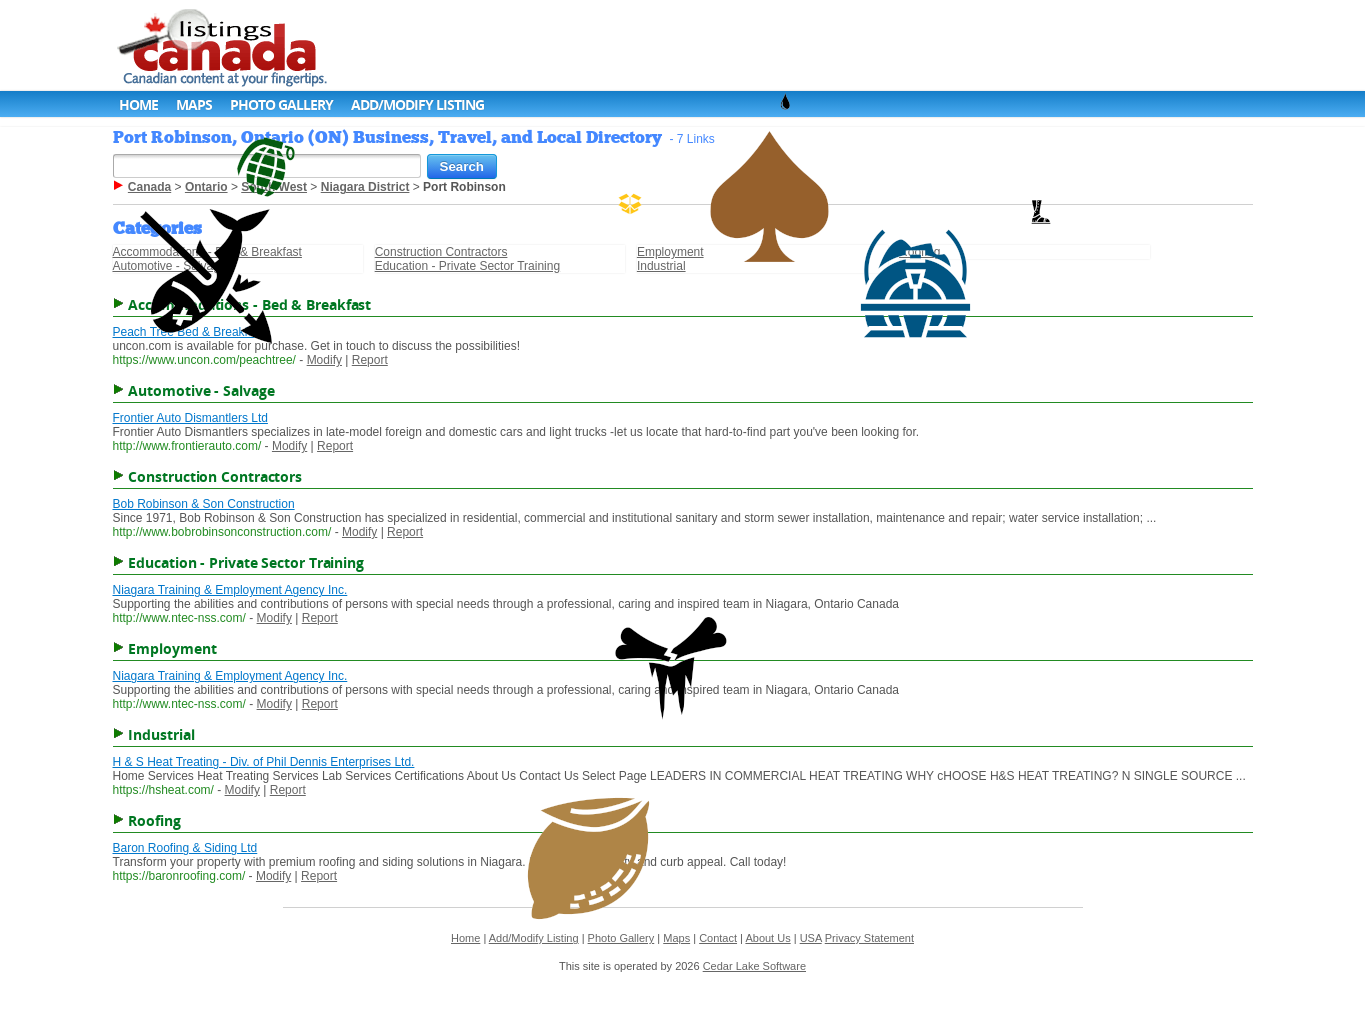 This screenshot has width=1365, height=1030. I want to click on spades suit symbol in a card game, so click(769, 196).